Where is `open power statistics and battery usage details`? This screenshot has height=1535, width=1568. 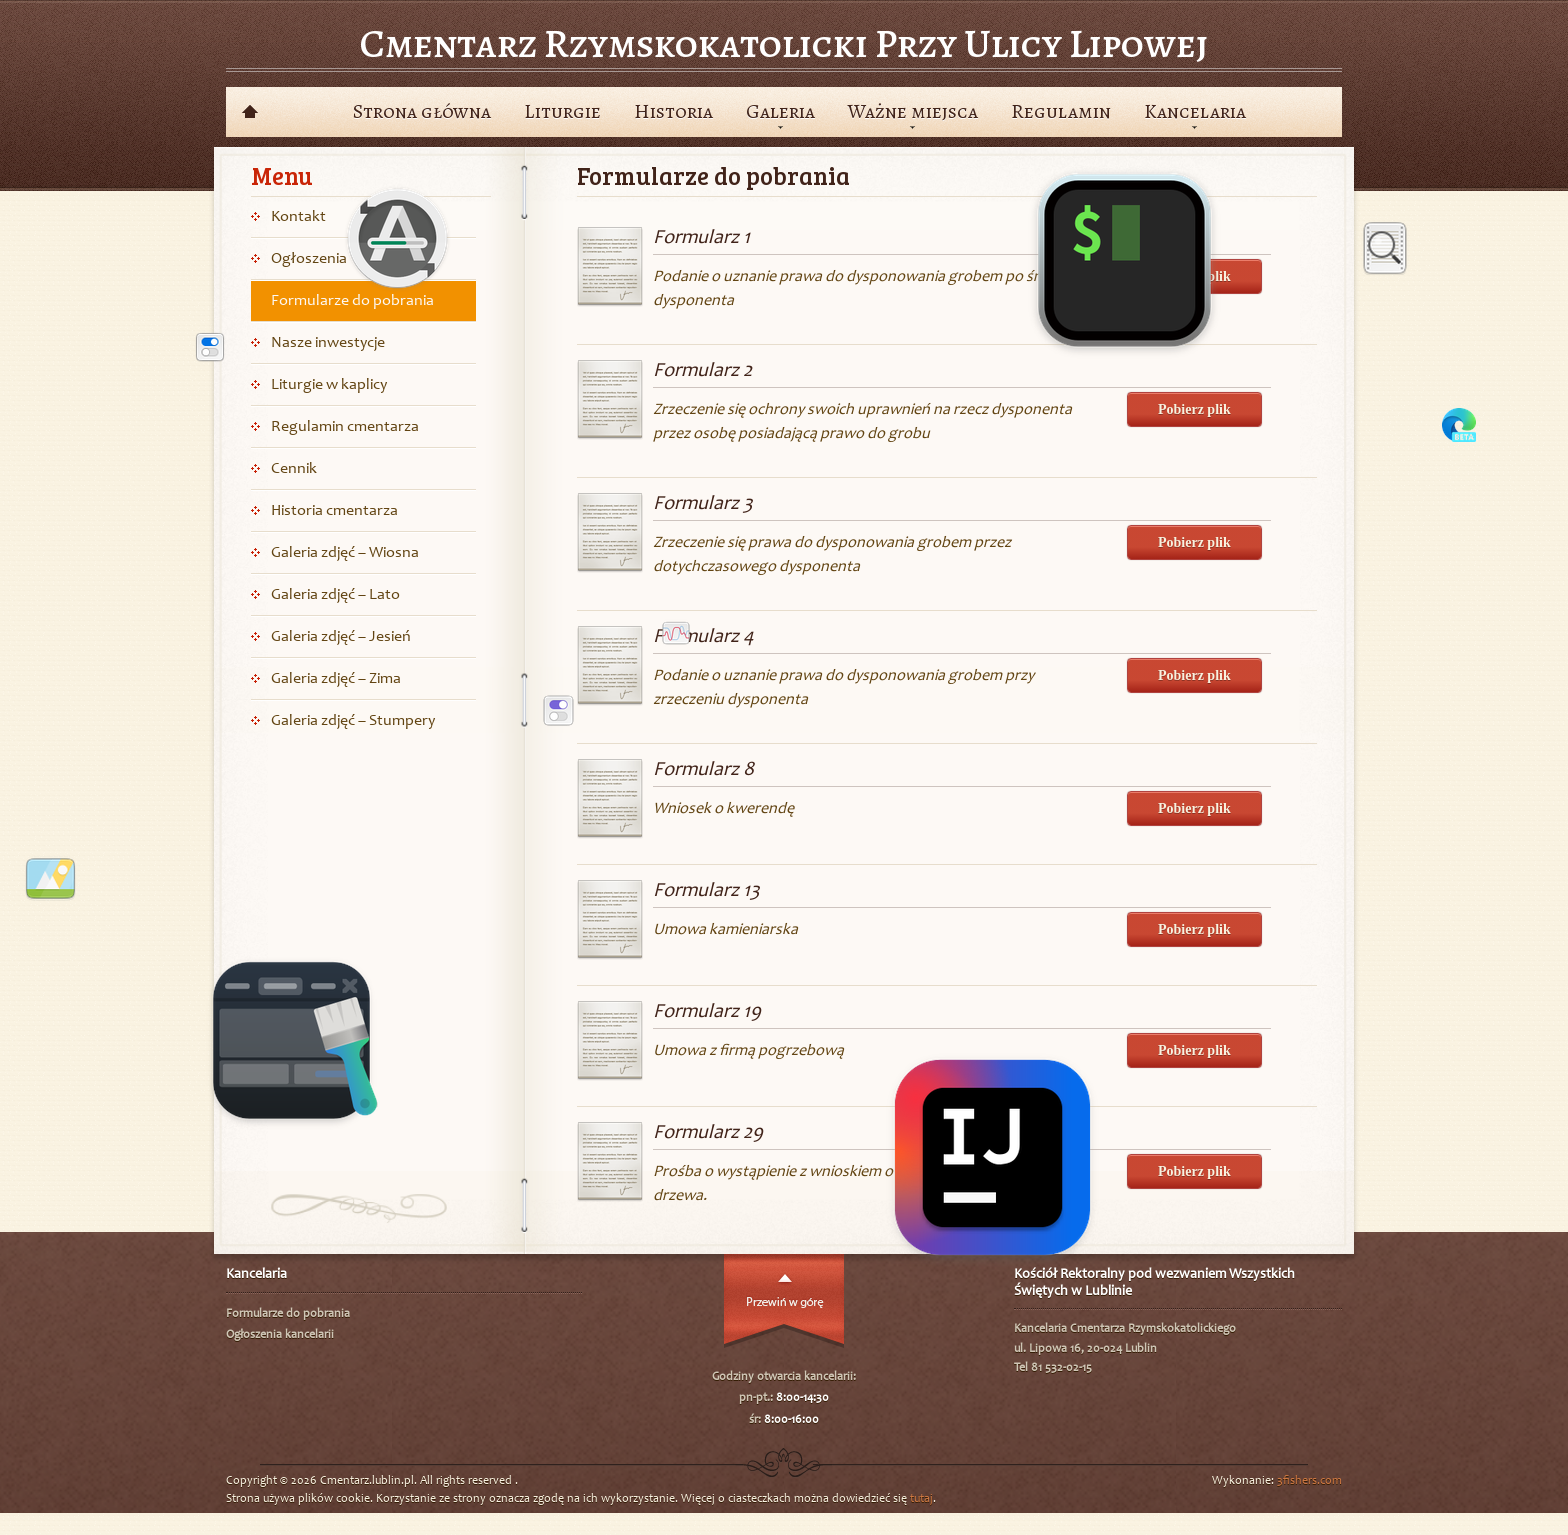 open power statistics and battery usage details is located at coordinates (676, 633).